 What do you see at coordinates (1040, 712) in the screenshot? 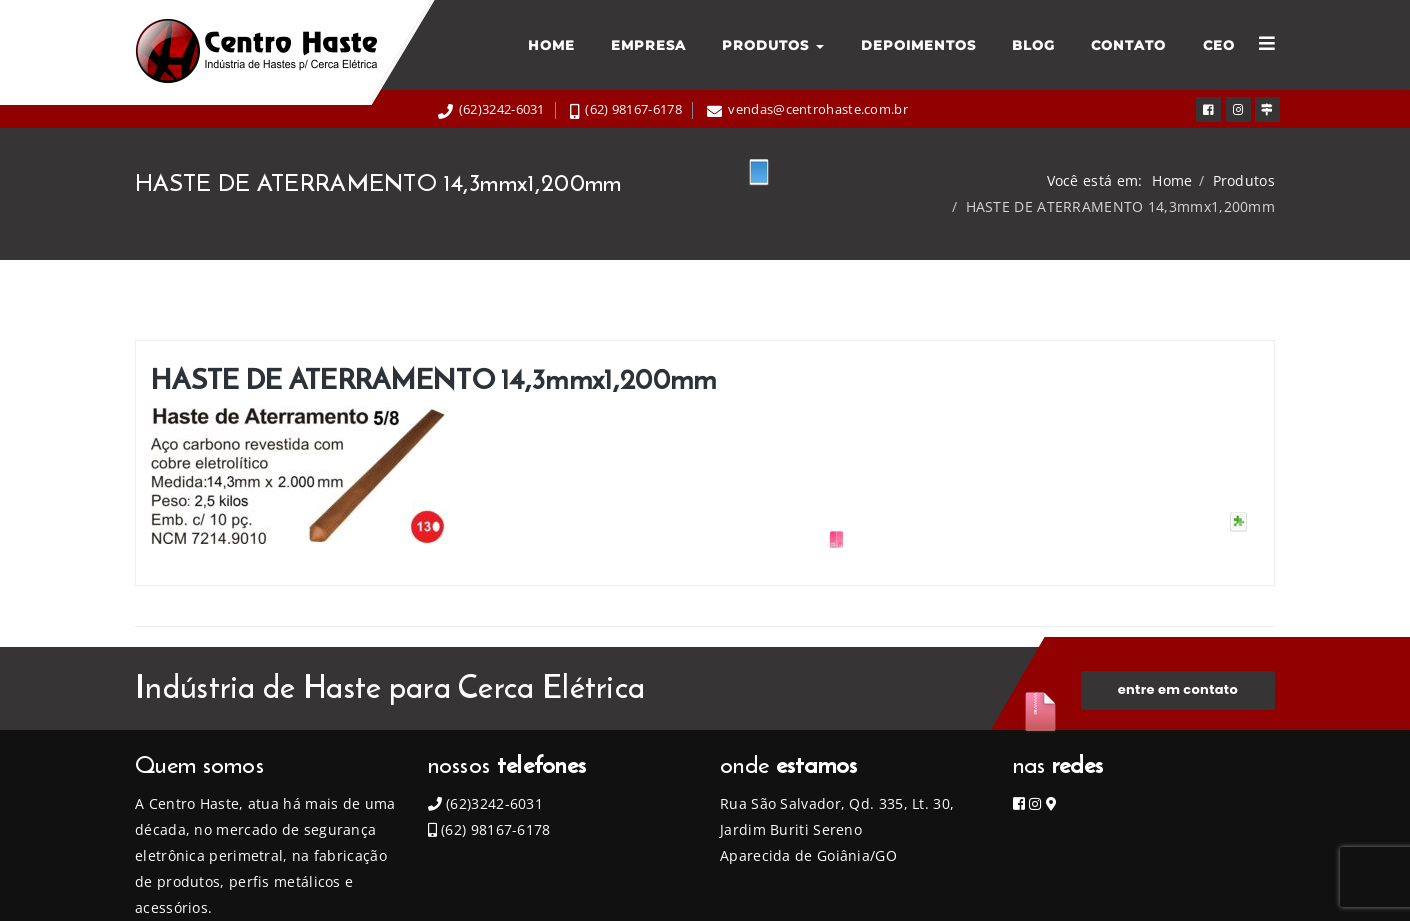
I see `compressed tar archive file` at bounding box center [1040, 712].